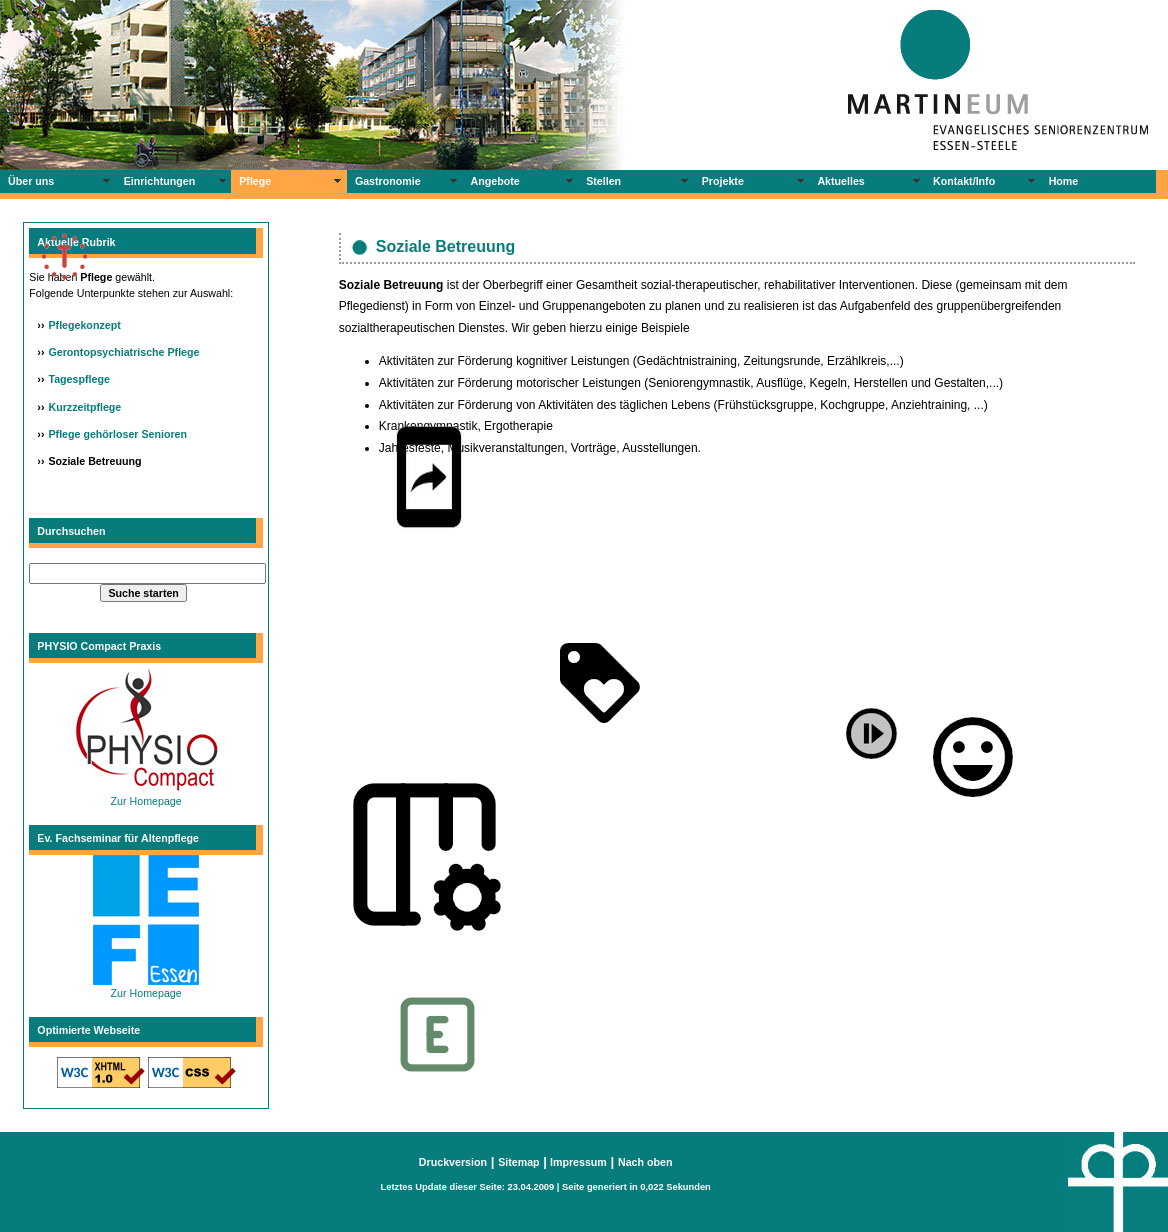  Describe the element at coordinates (437, 1034) in the screenshot. I see `indicates an "E" rating or classification` at that location.